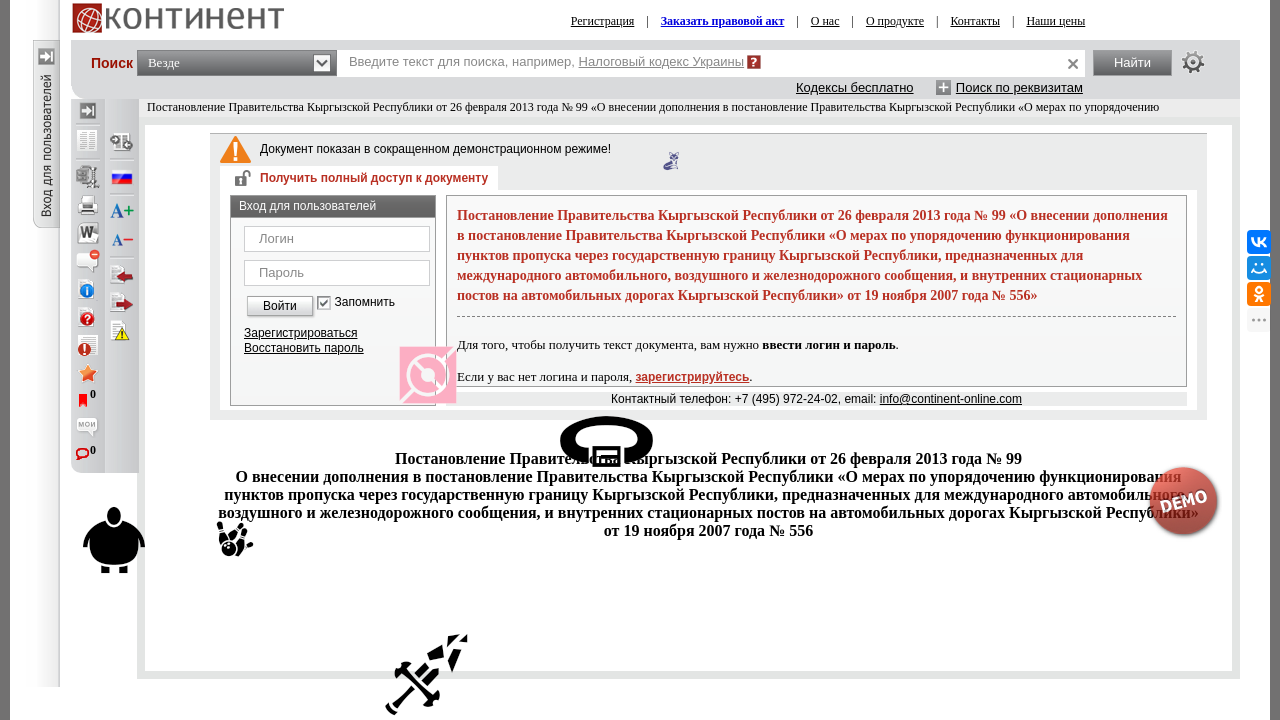  Describe the element at coordinates (425, 675) in the screenshot. I see `indicates a broken or destroyed weapon` at that location.